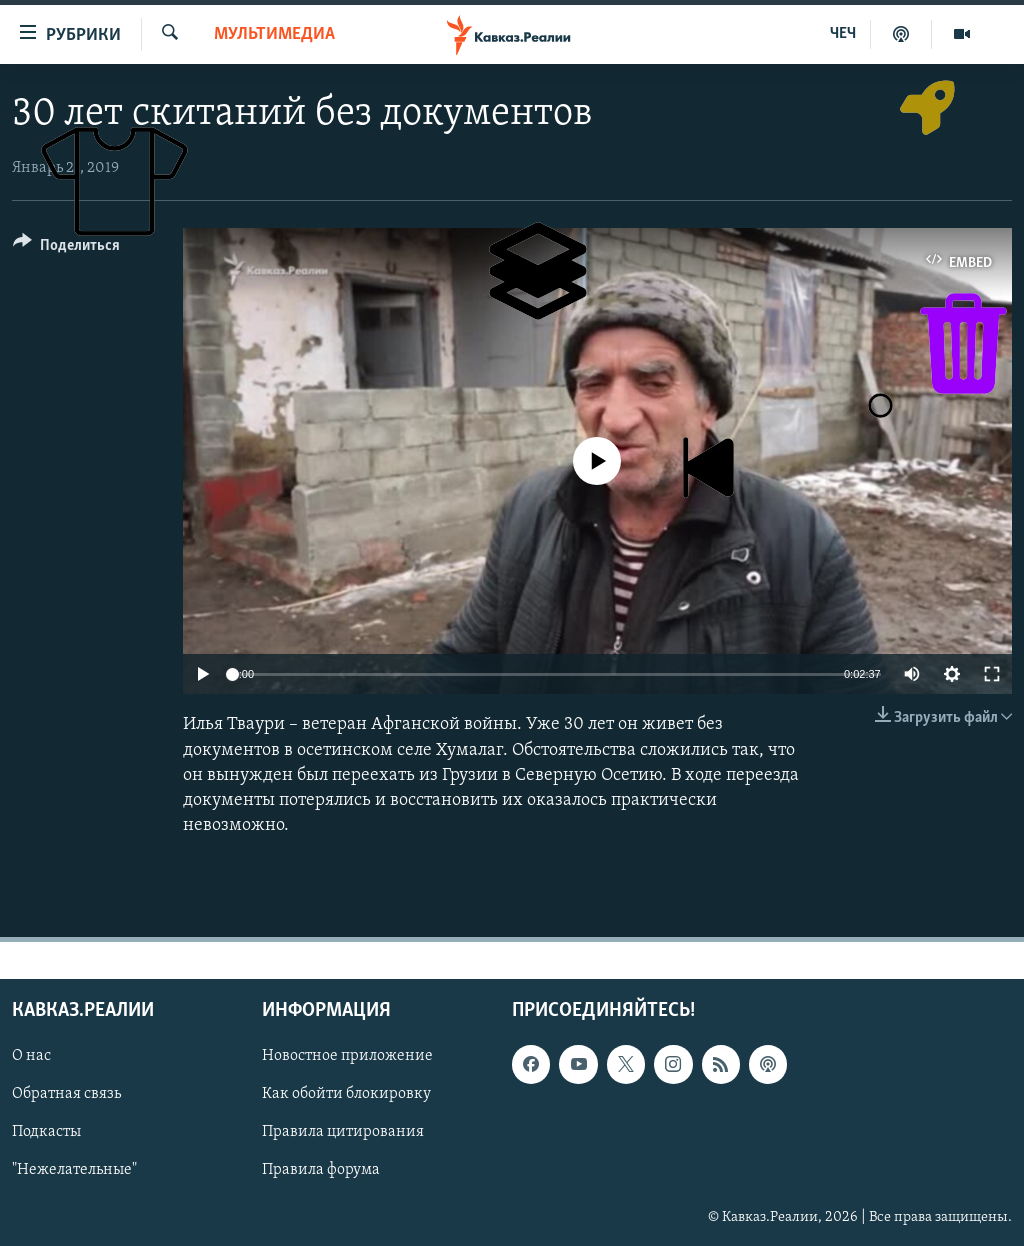 The image size is (1024, 1246). I want to click on indicates recording is available or ready, so click(880, 405).